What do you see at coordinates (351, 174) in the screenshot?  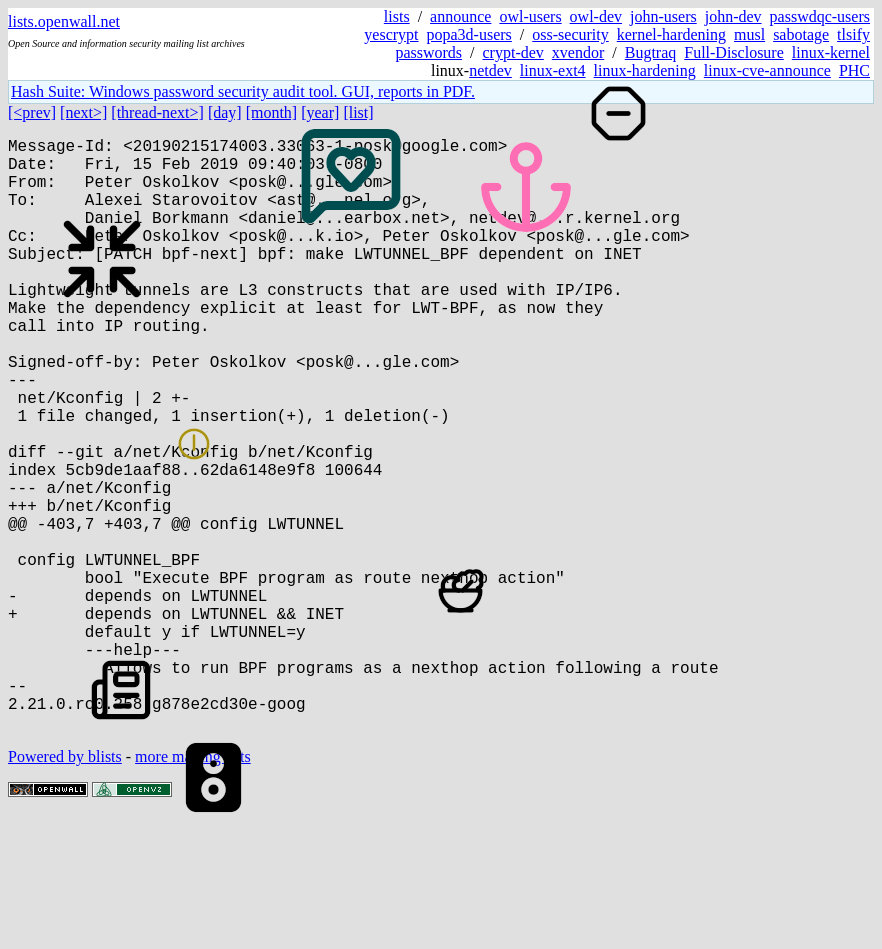 I see `send a like or love reaction in chat` at bounding box center [351, 174].